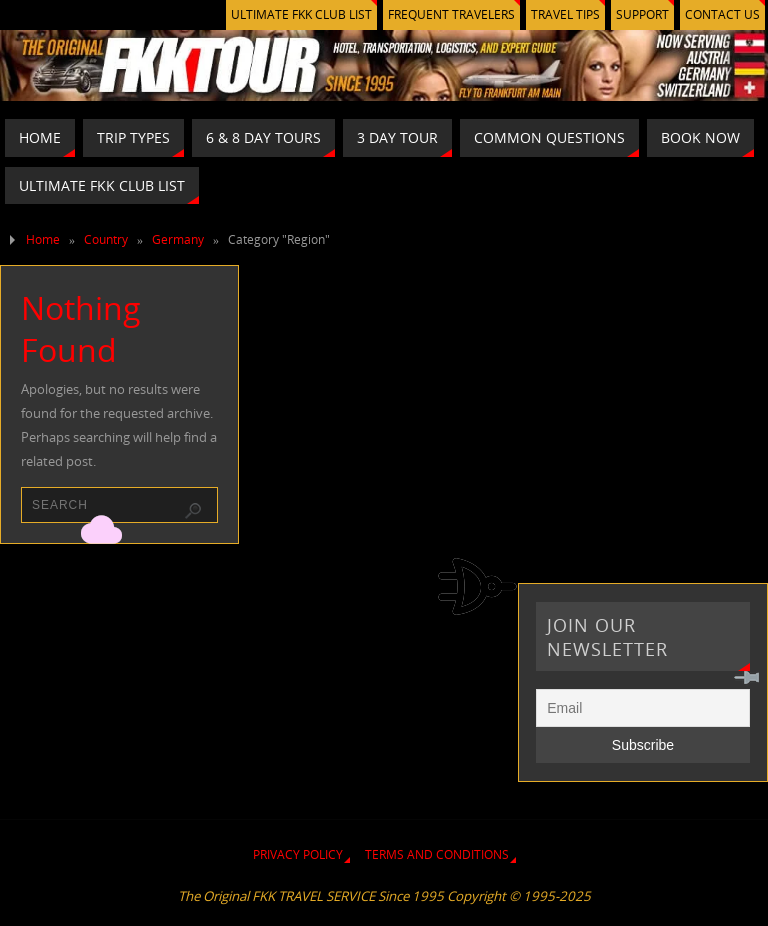 The height and width of the screenshot is (926, 768). Describe the element at coordinates (290, 691) in the screenshot. I see `open web browser` at that location.